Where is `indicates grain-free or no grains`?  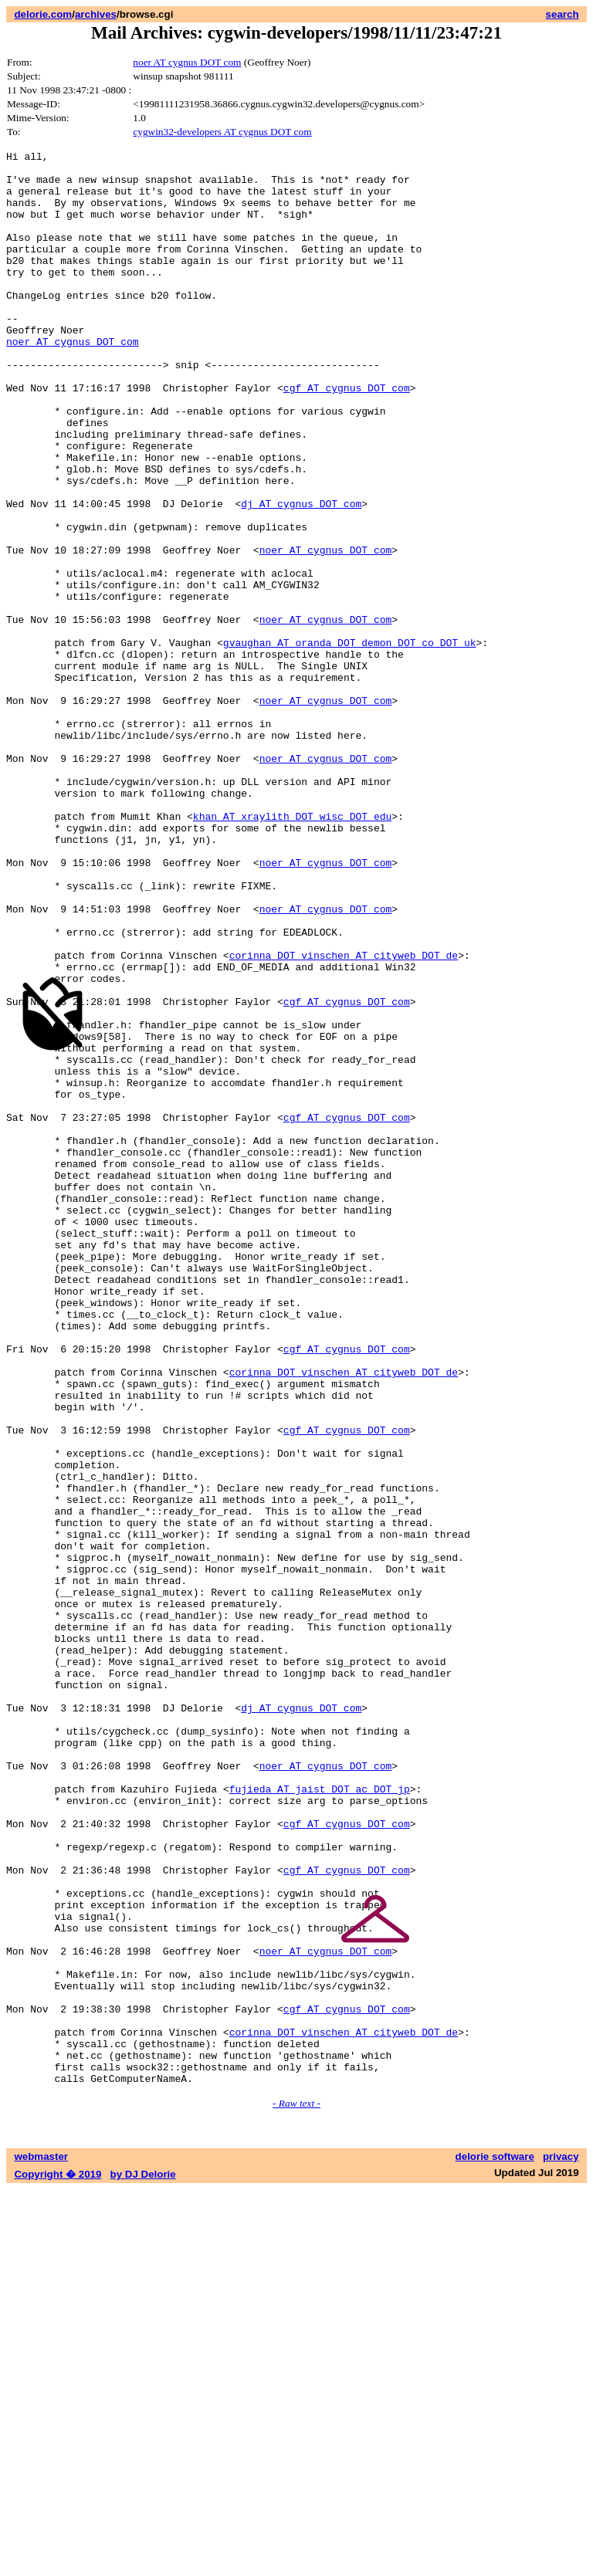 indicates grain-free or no grains is located at coordinates (53, 1015).